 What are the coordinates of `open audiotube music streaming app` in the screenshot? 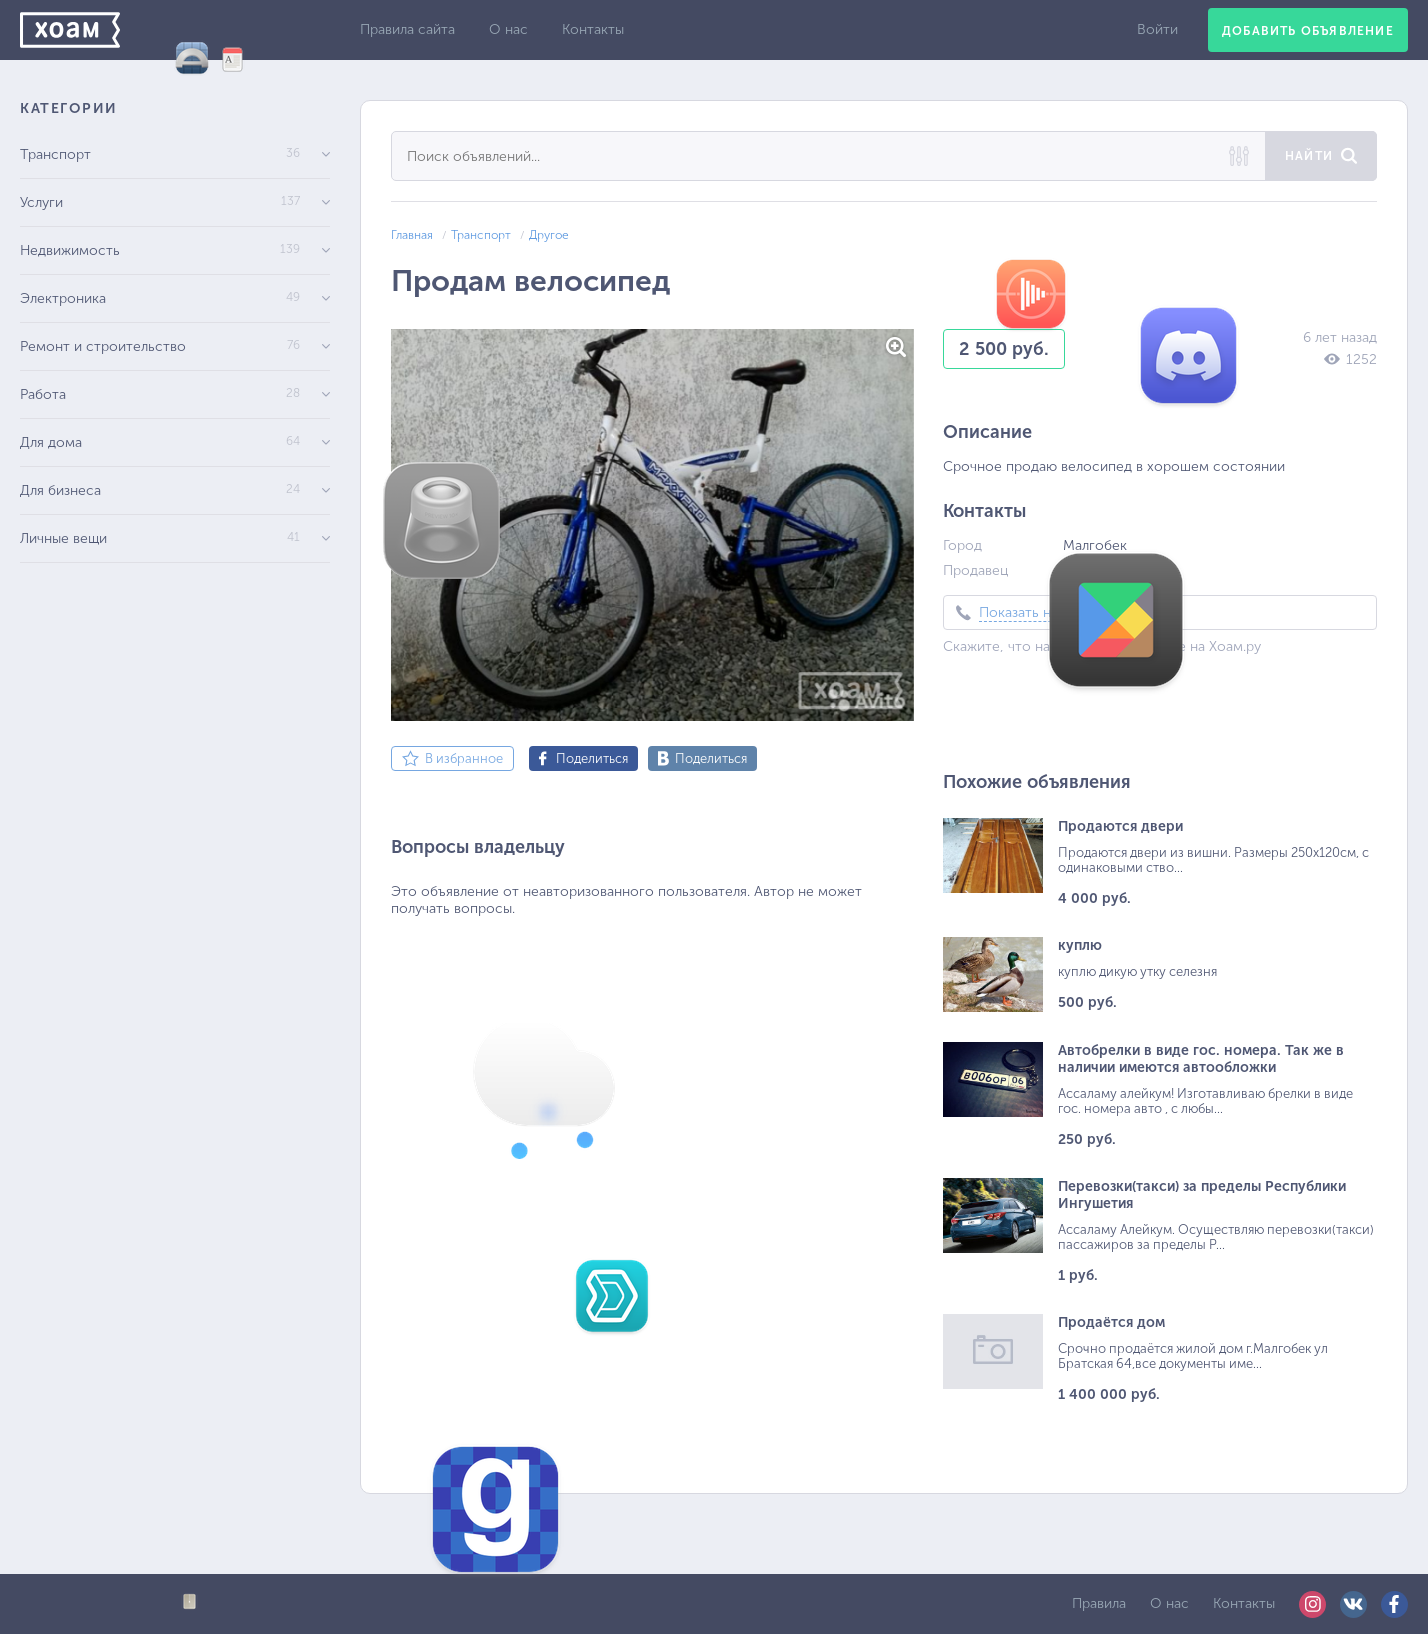 It's located at (1031, 294).